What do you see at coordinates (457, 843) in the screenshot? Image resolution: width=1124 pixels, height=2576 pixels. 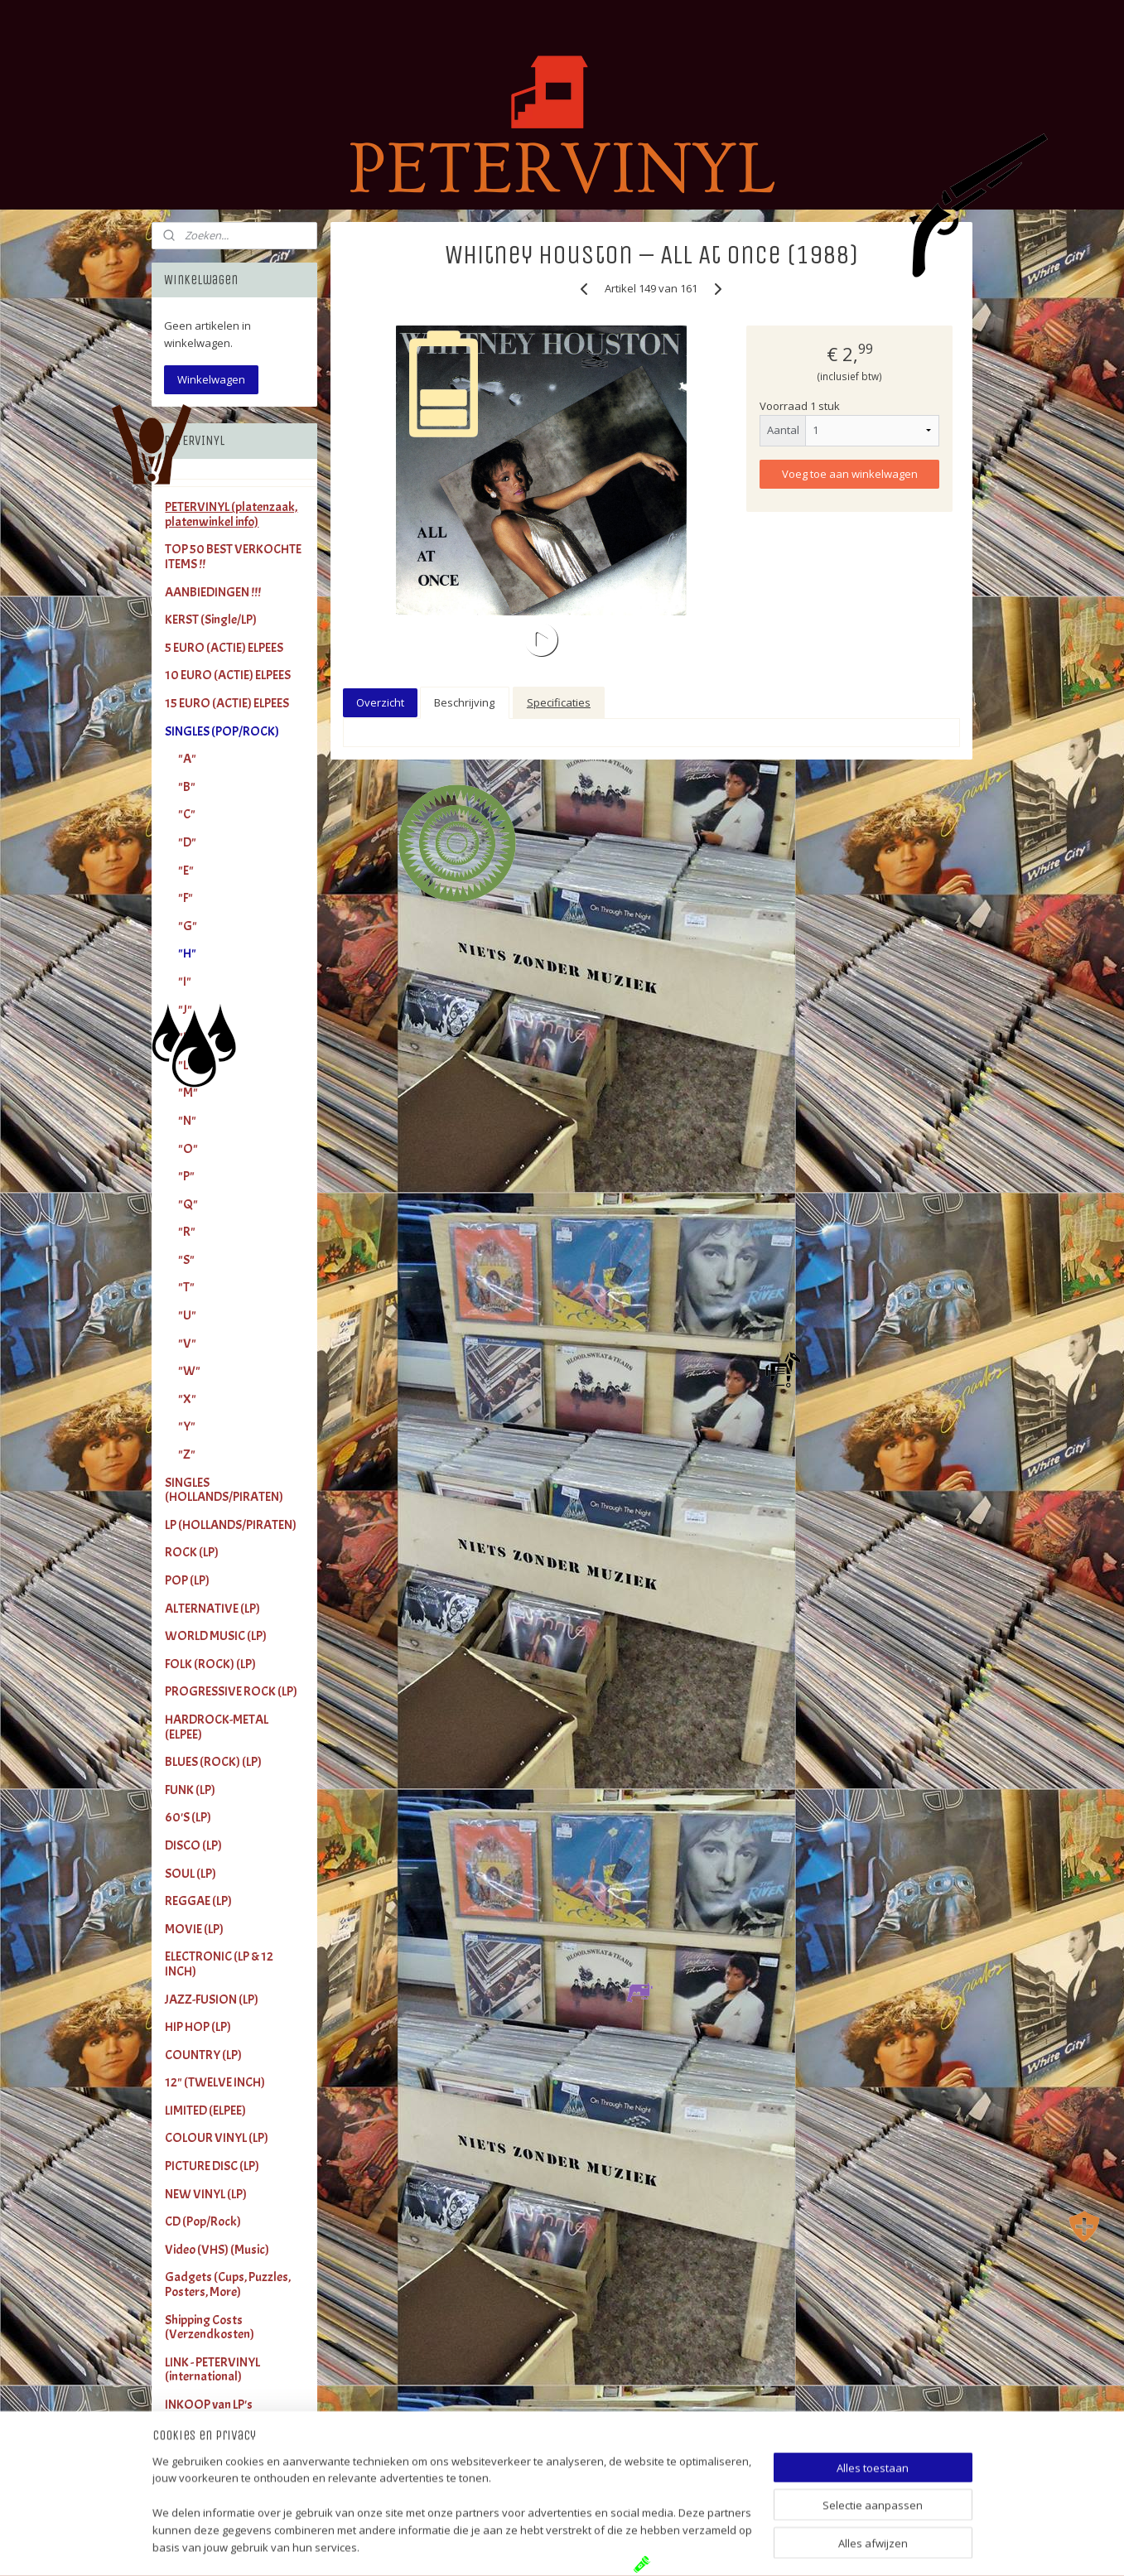 I see `decorative mandala or loading spinner element` at bounding box center [457, 843].